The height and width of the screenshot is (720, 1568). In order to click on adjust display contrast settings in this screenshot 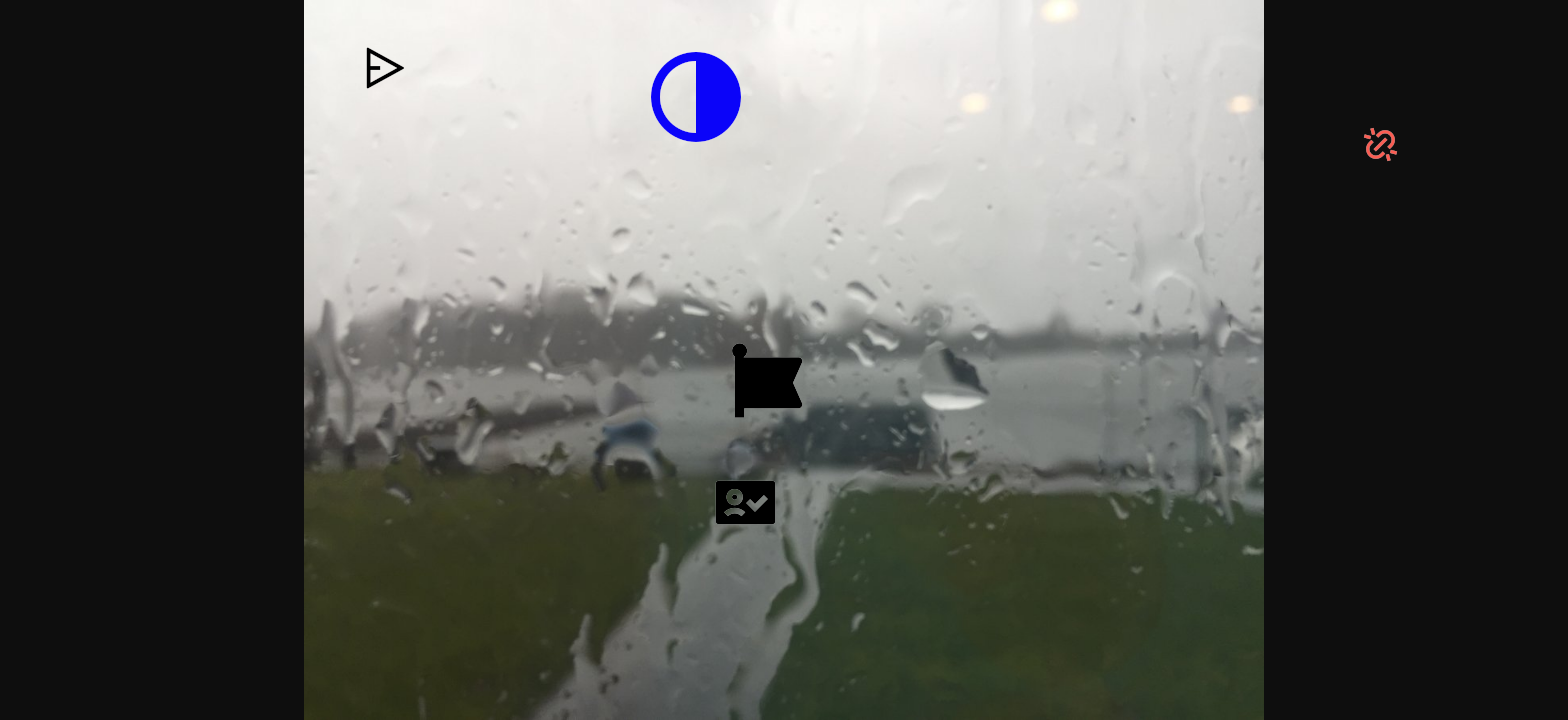, I will do `click(696, 97)`.